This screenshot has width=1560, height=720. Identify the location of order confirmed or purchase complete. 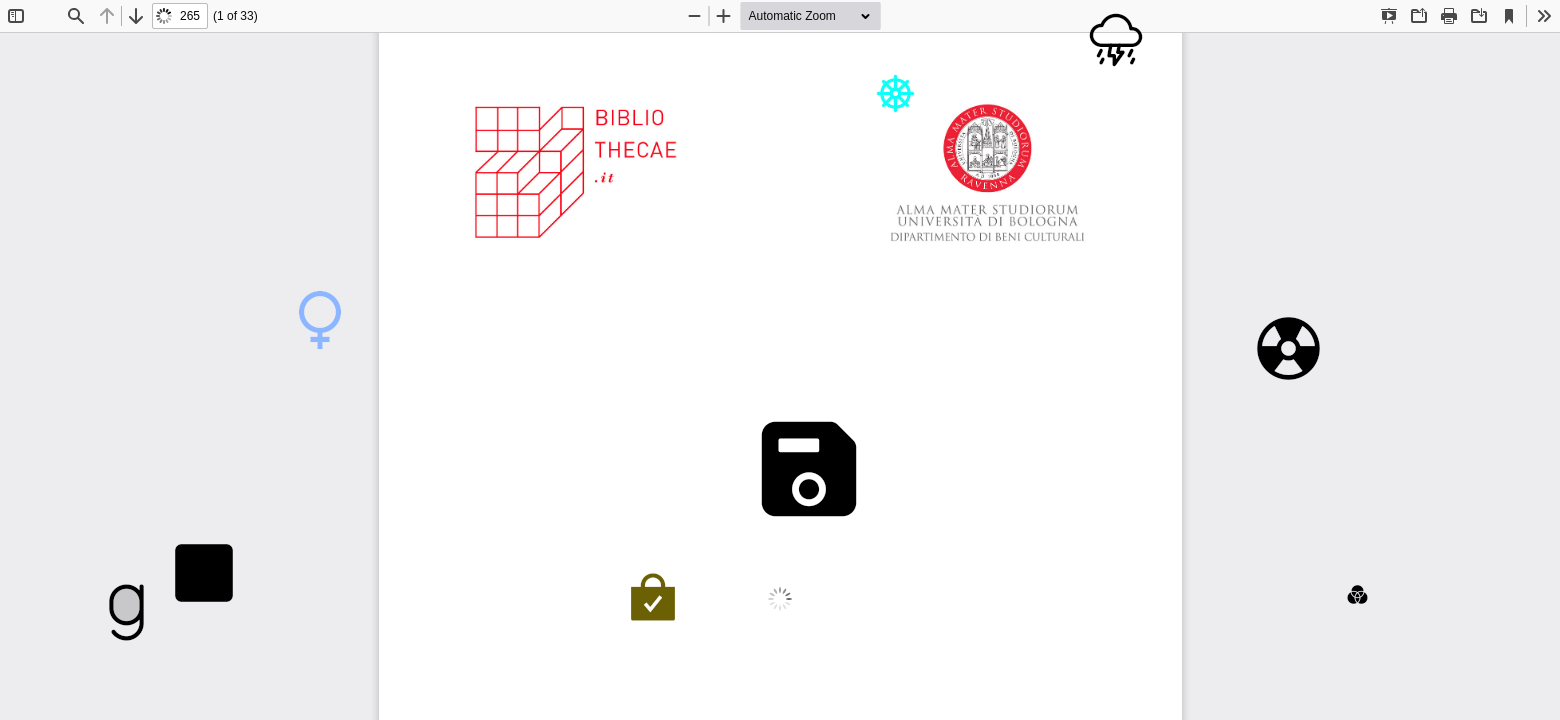
(653, 597).